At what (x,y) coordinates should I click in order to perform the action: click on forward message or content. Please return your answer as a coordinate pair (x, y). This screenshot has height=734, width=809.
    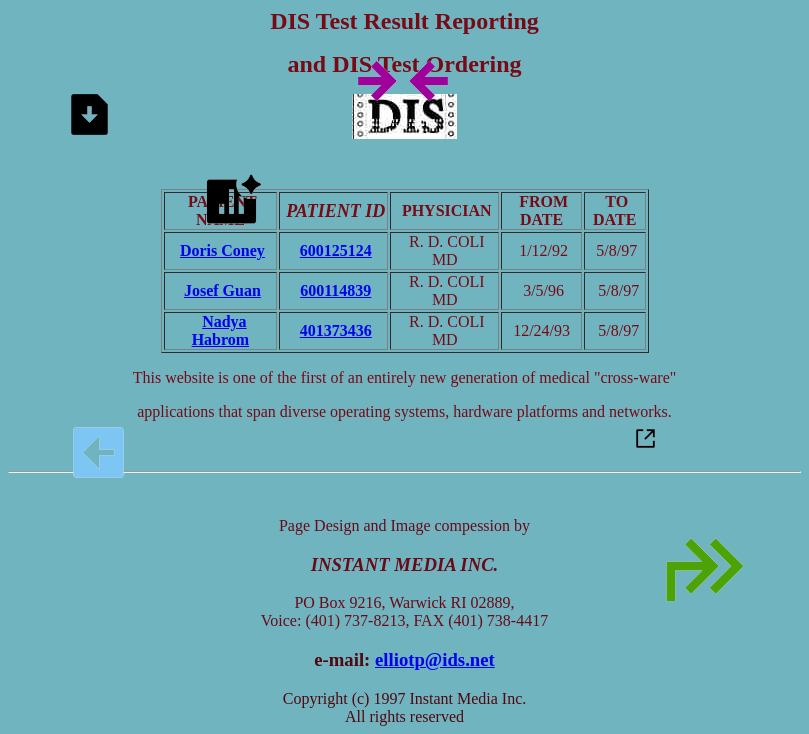
    Looking at the image, I should click on (701, 570).